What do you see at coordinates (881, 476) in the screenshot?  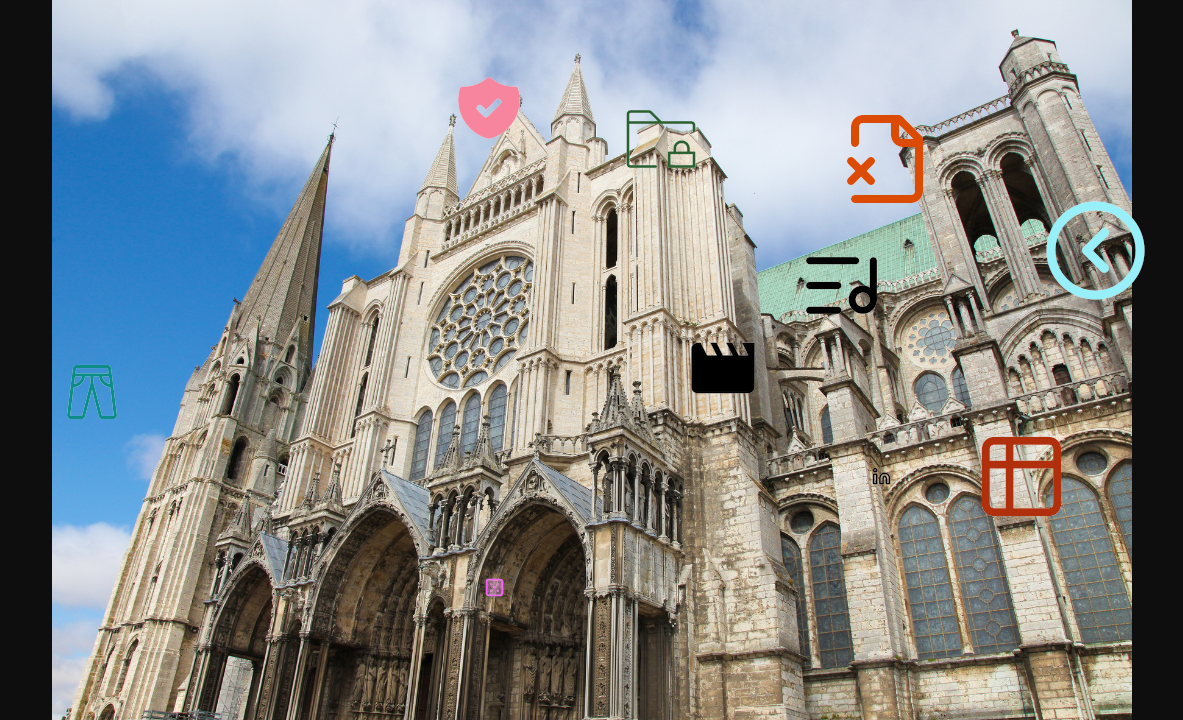 I see `connect to LinkedIn` at bounding box center [881, 476].